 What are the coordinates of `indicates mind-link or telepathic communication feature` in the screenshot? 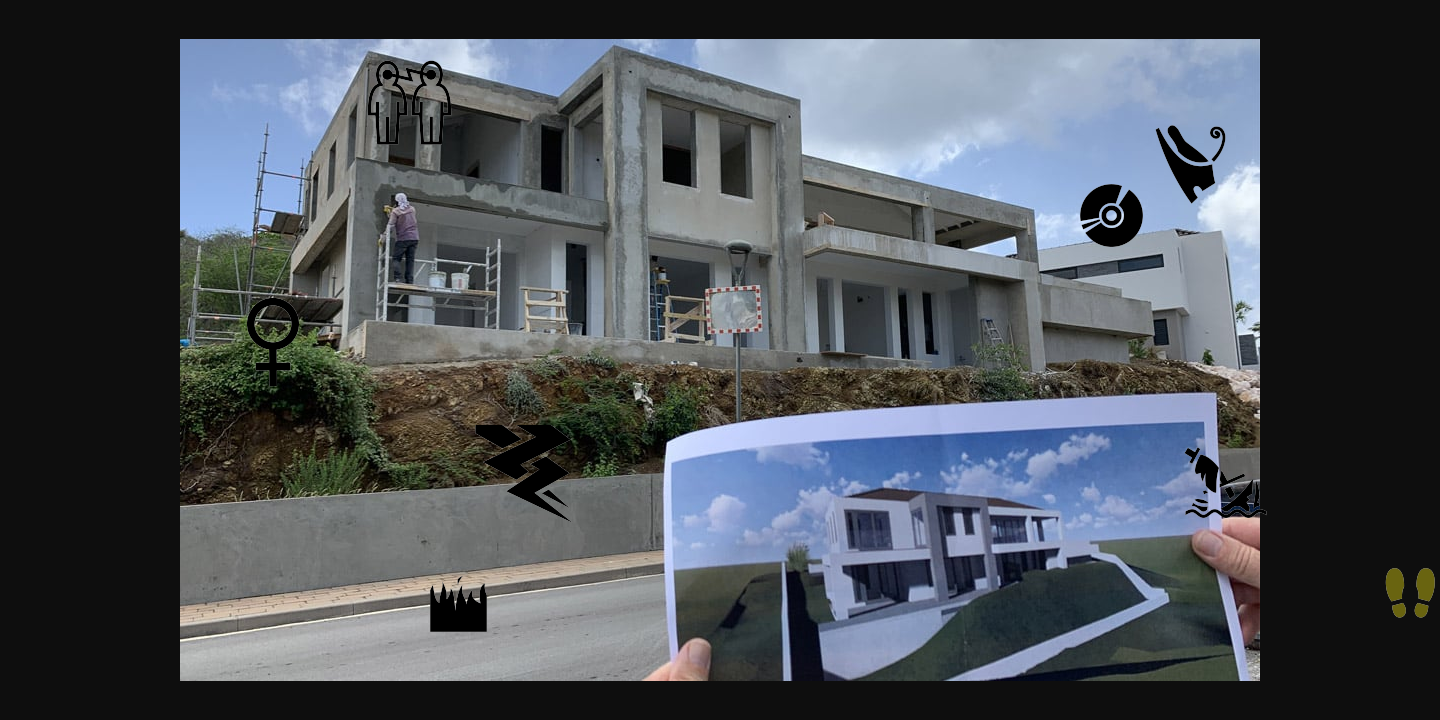 It's located at (409, 102).